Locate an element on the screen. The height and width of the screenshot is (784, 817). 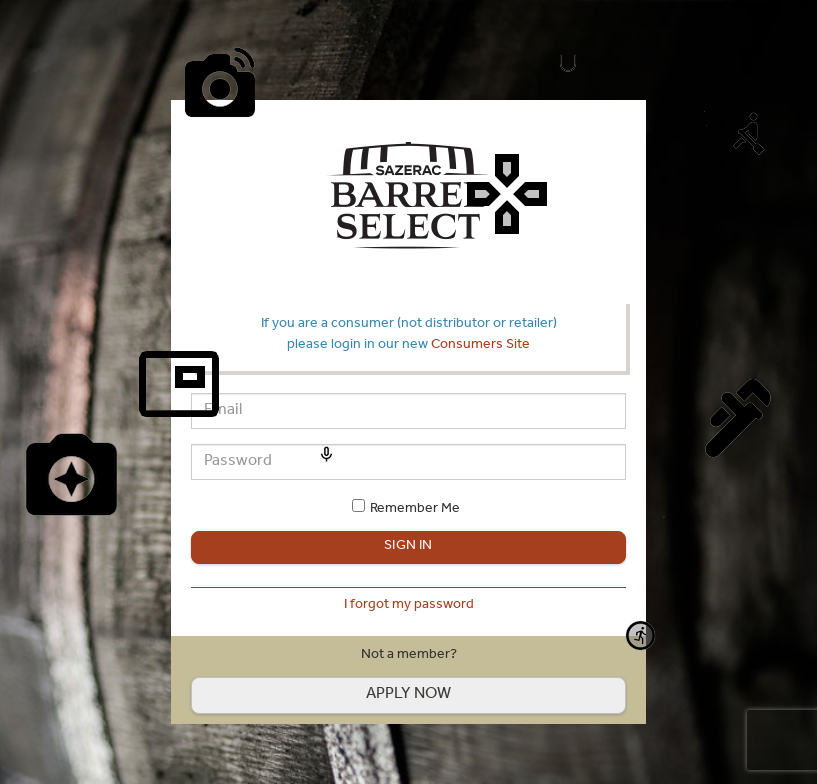
access rowing or kayaking activities is located at coordinates (748, 133).